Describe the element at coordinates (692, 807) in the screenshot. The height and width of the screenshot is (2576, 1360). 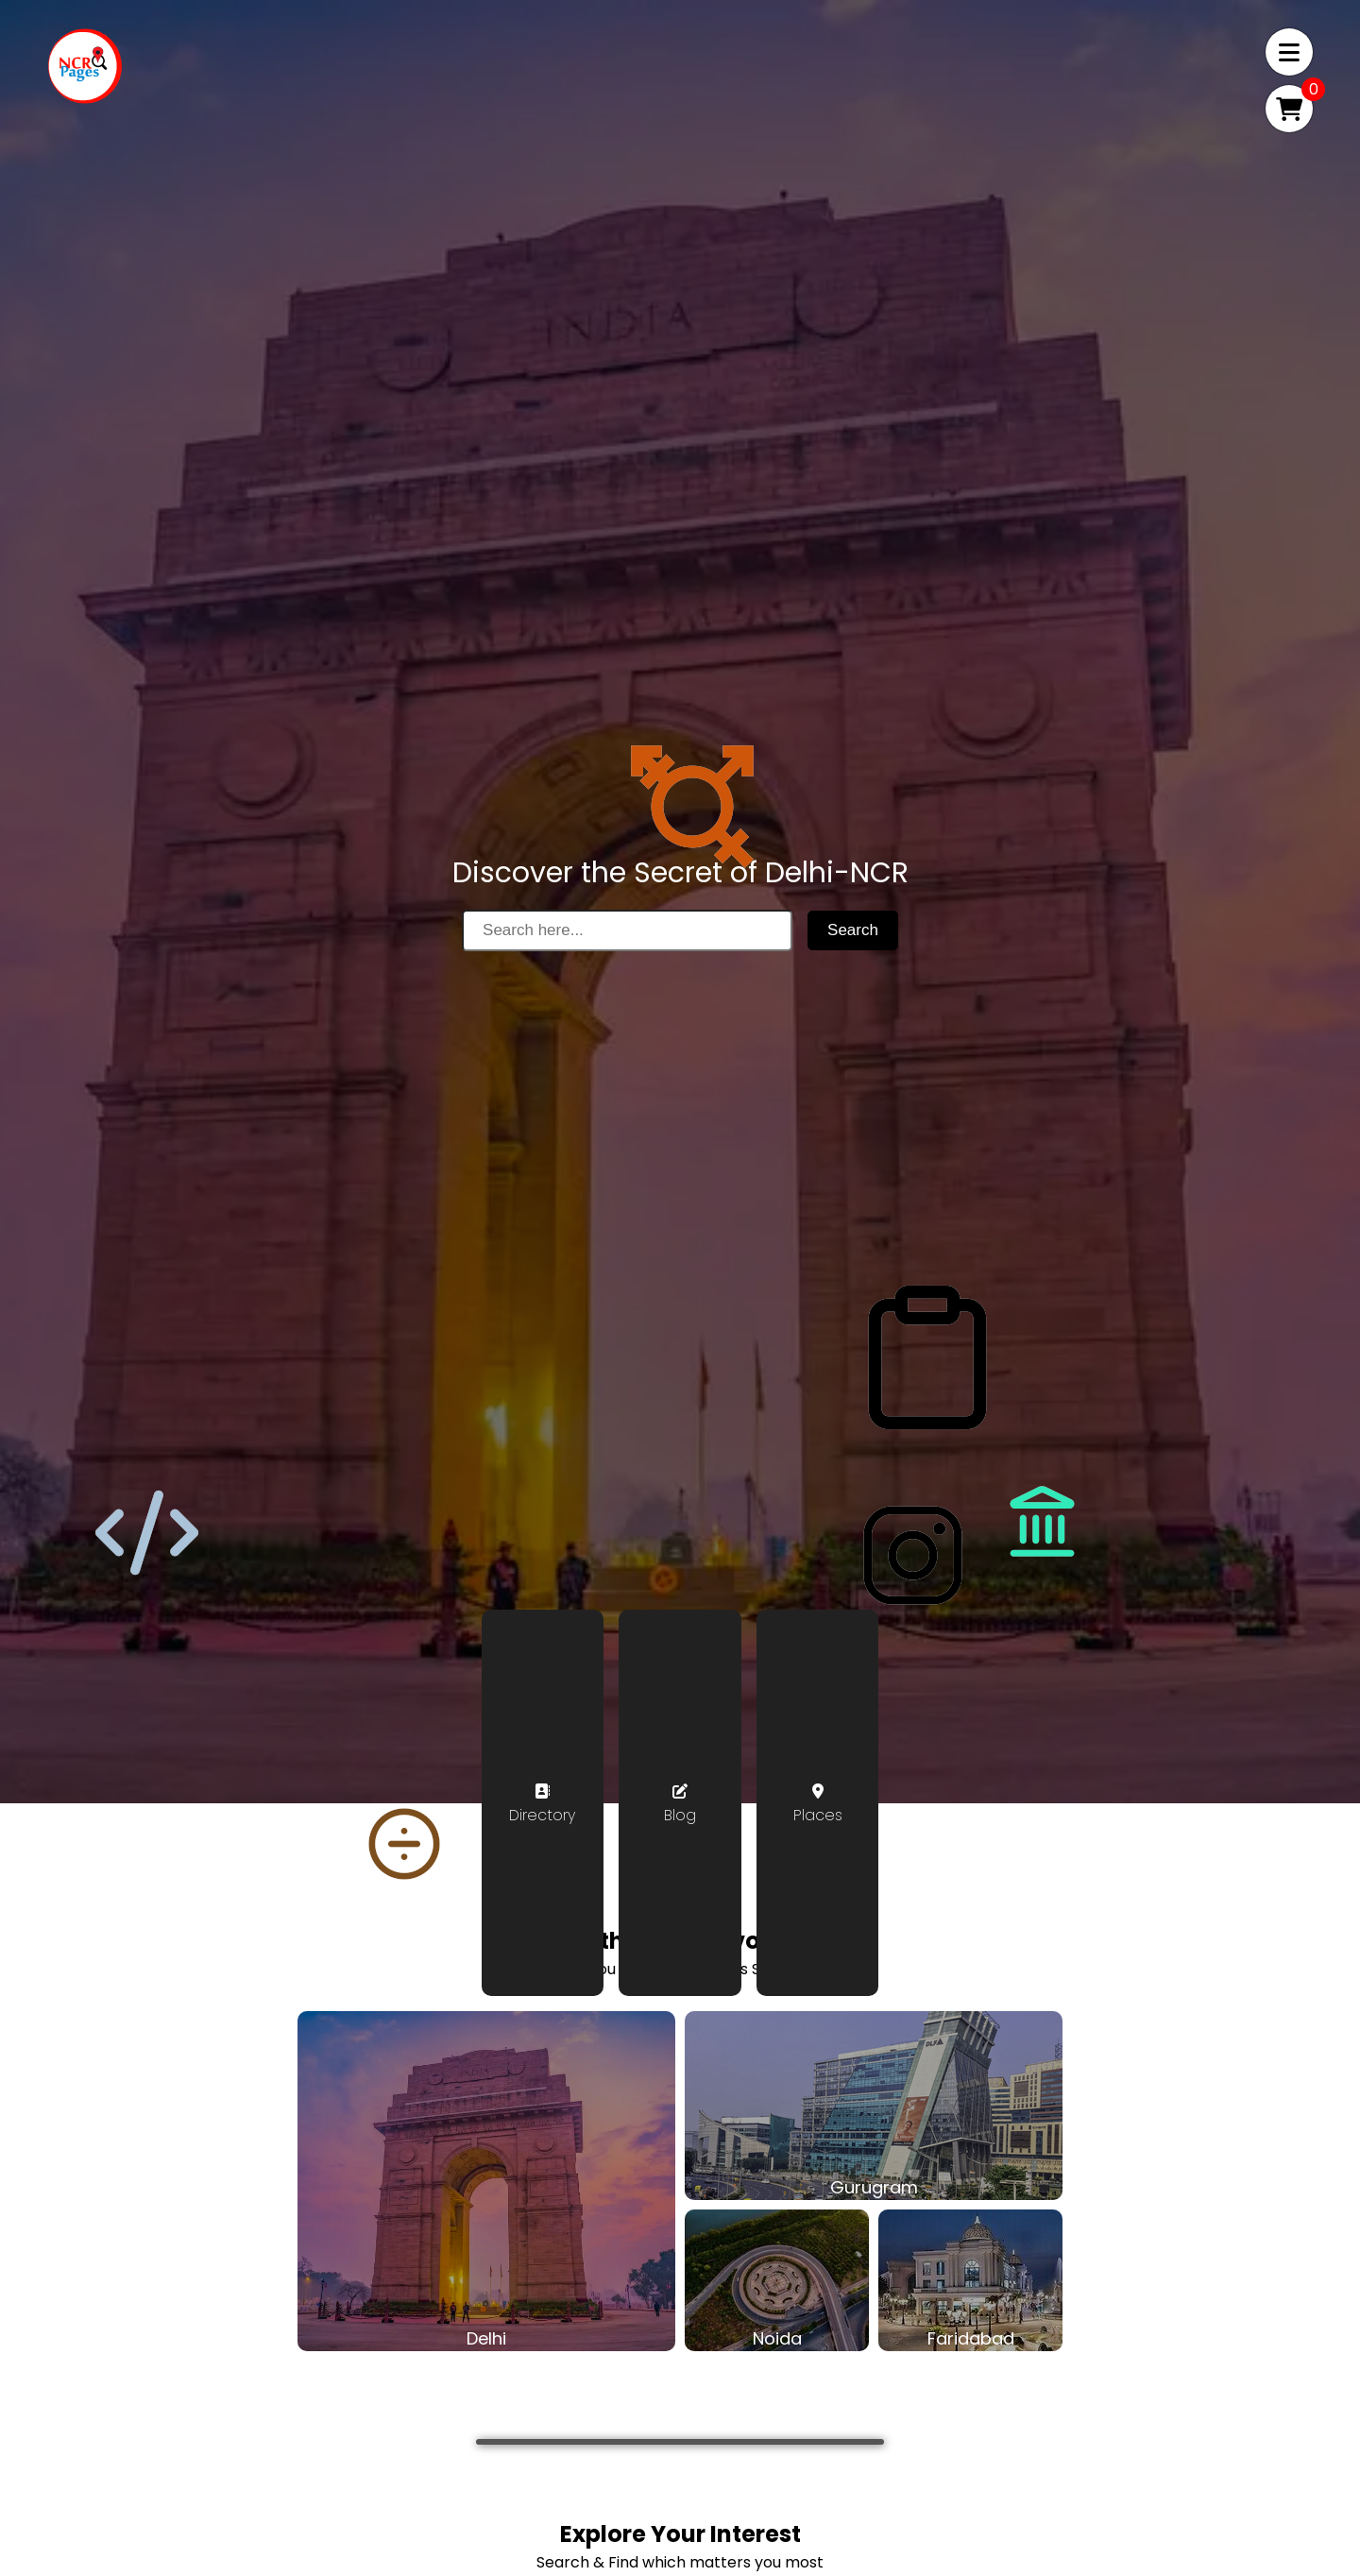
I see `select transgender as gender identity option` at that location.